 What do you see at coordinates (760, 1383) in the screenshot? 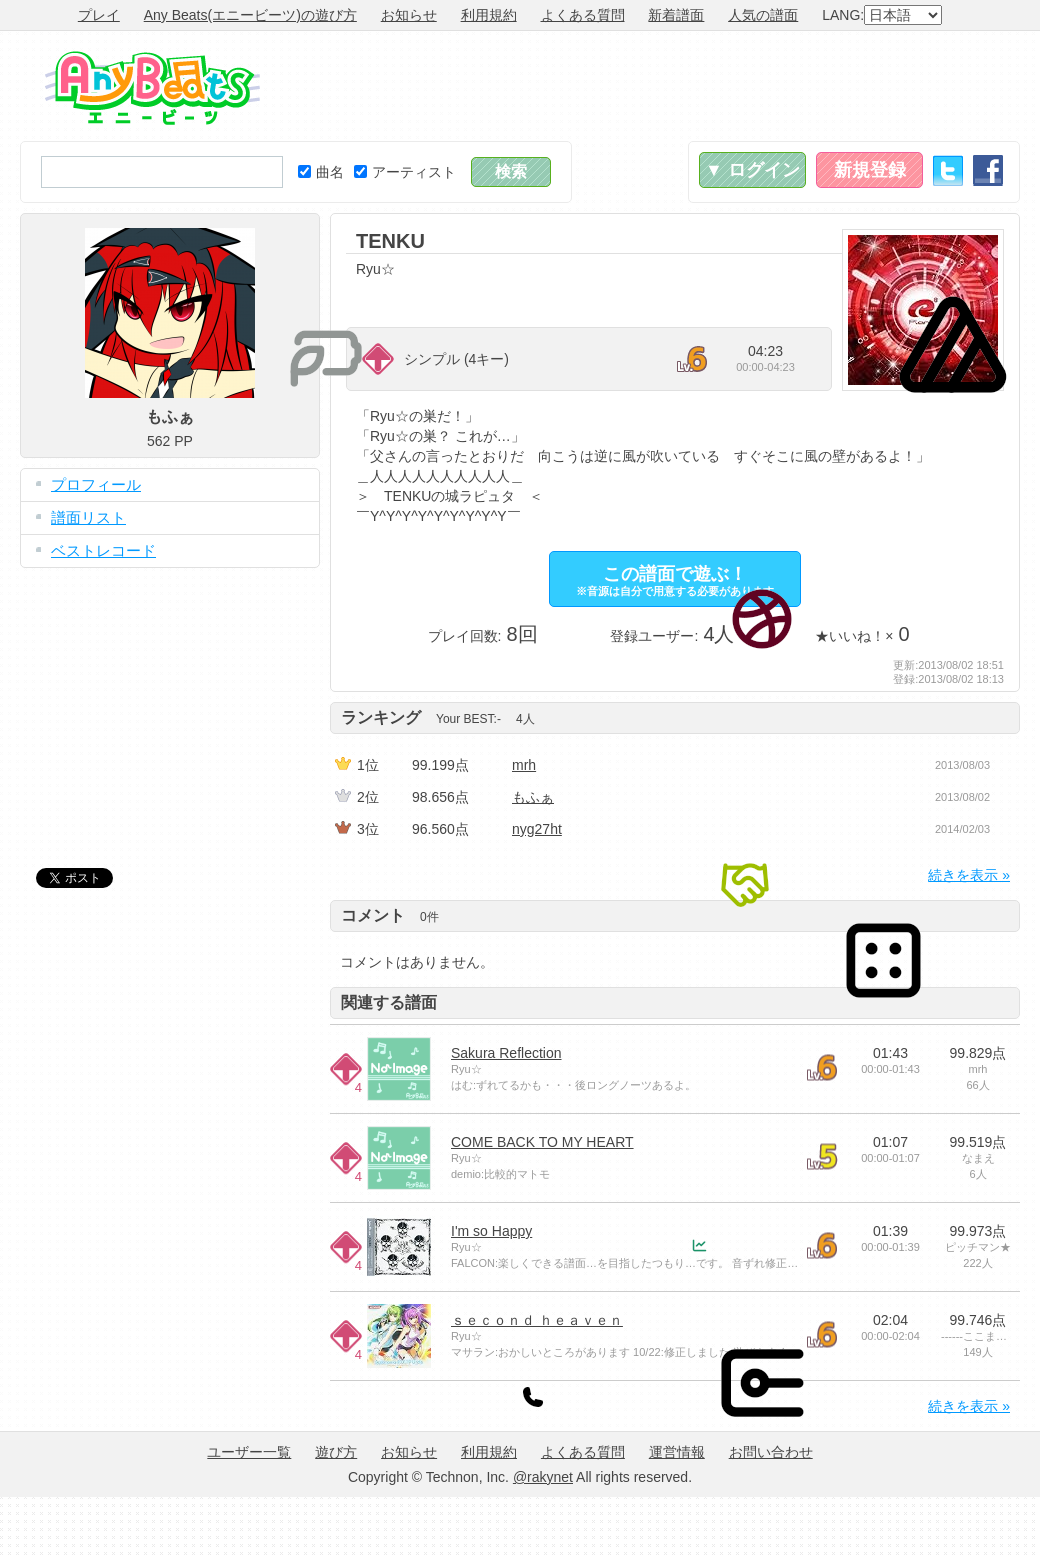
I see `access your wallet or payment methods` at bounding box center [760, 1383].